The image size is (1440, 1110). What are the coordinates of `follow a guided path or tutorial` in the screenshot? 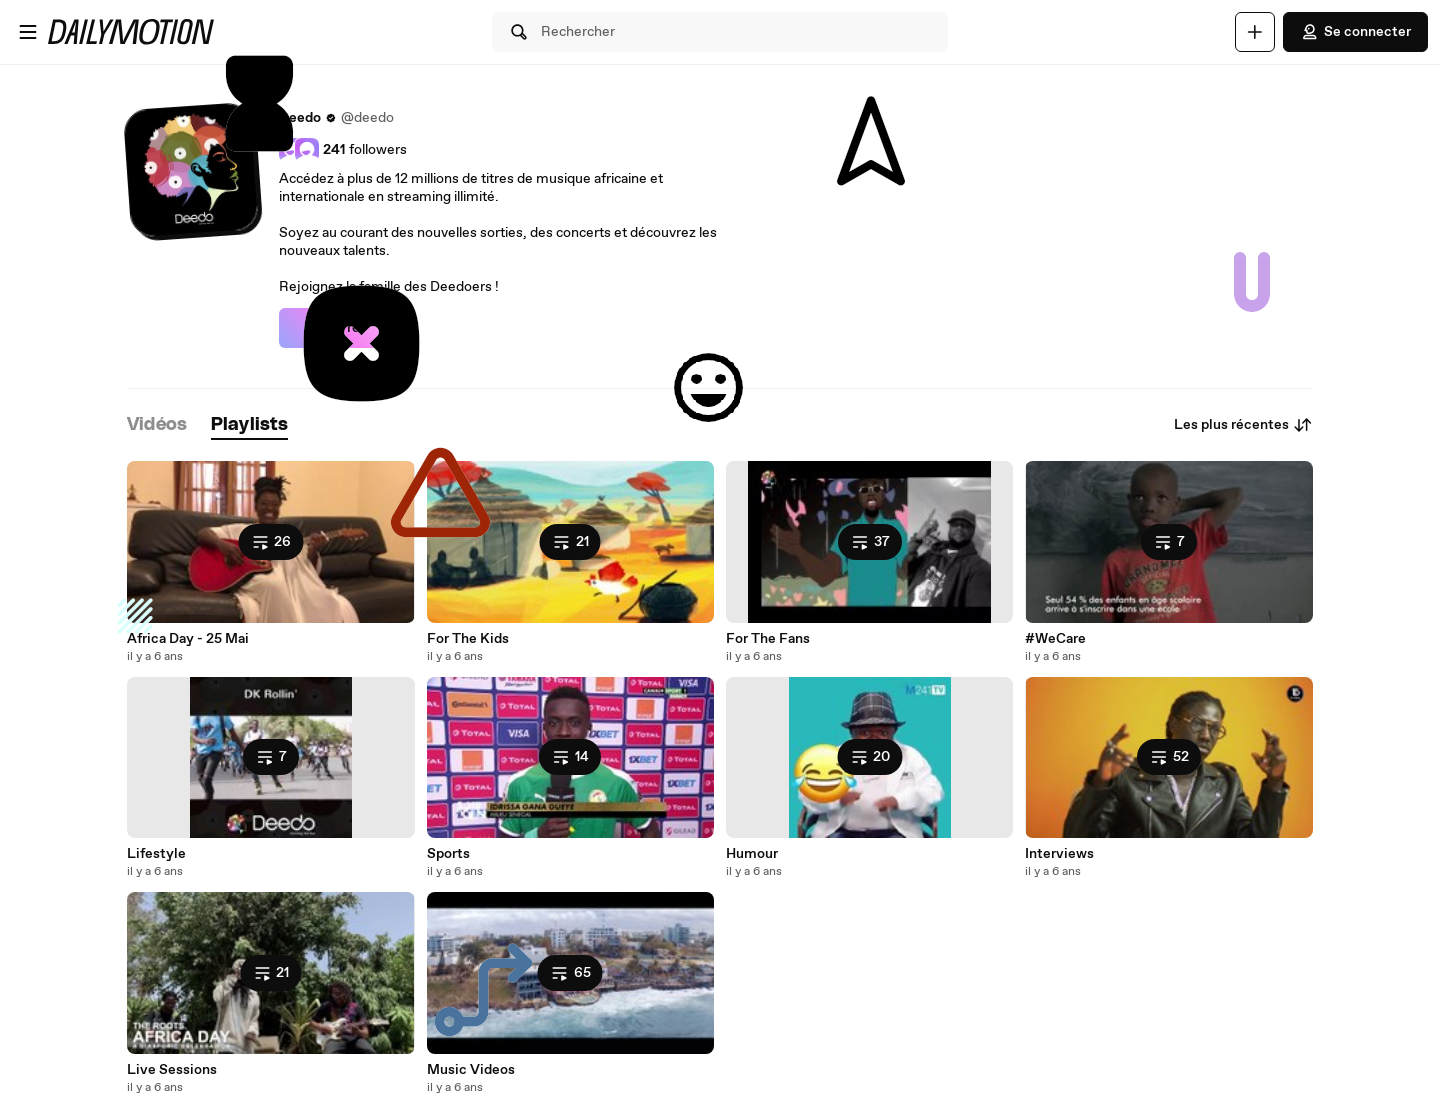 It's located at (483, 987).